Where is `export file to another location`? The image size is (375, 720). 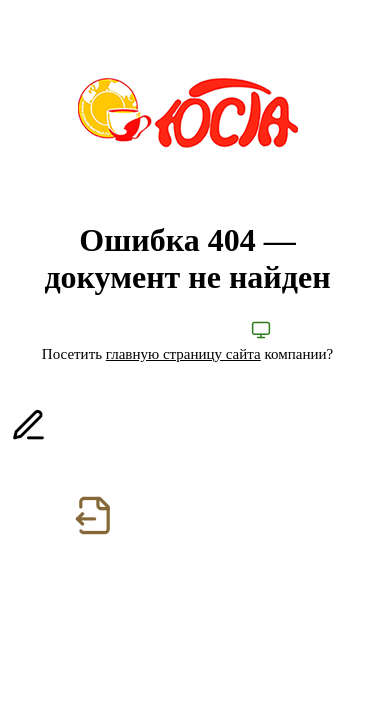 export file to another location is located at coordinates (94, 515).